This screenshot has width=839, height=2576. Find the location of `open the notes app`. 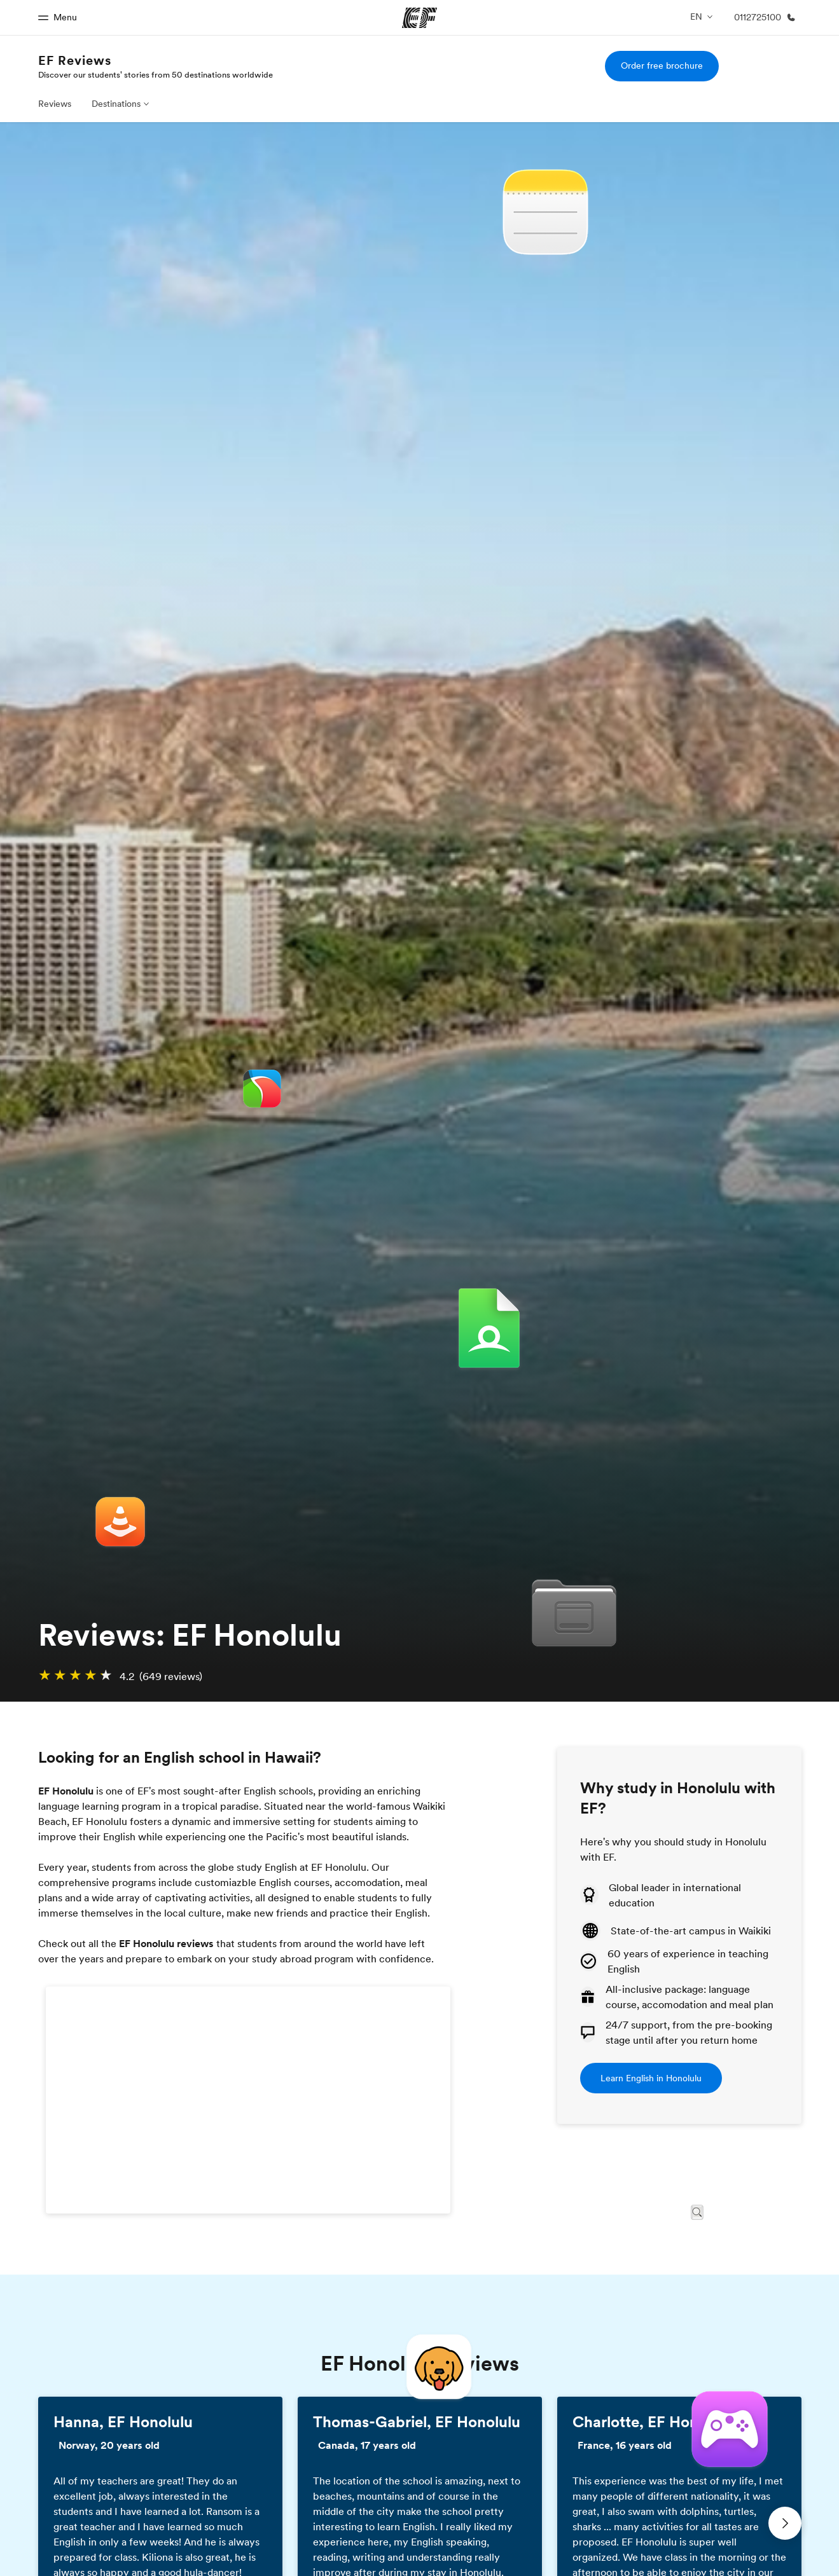

open the notes app is located at coordinates (545, 212).